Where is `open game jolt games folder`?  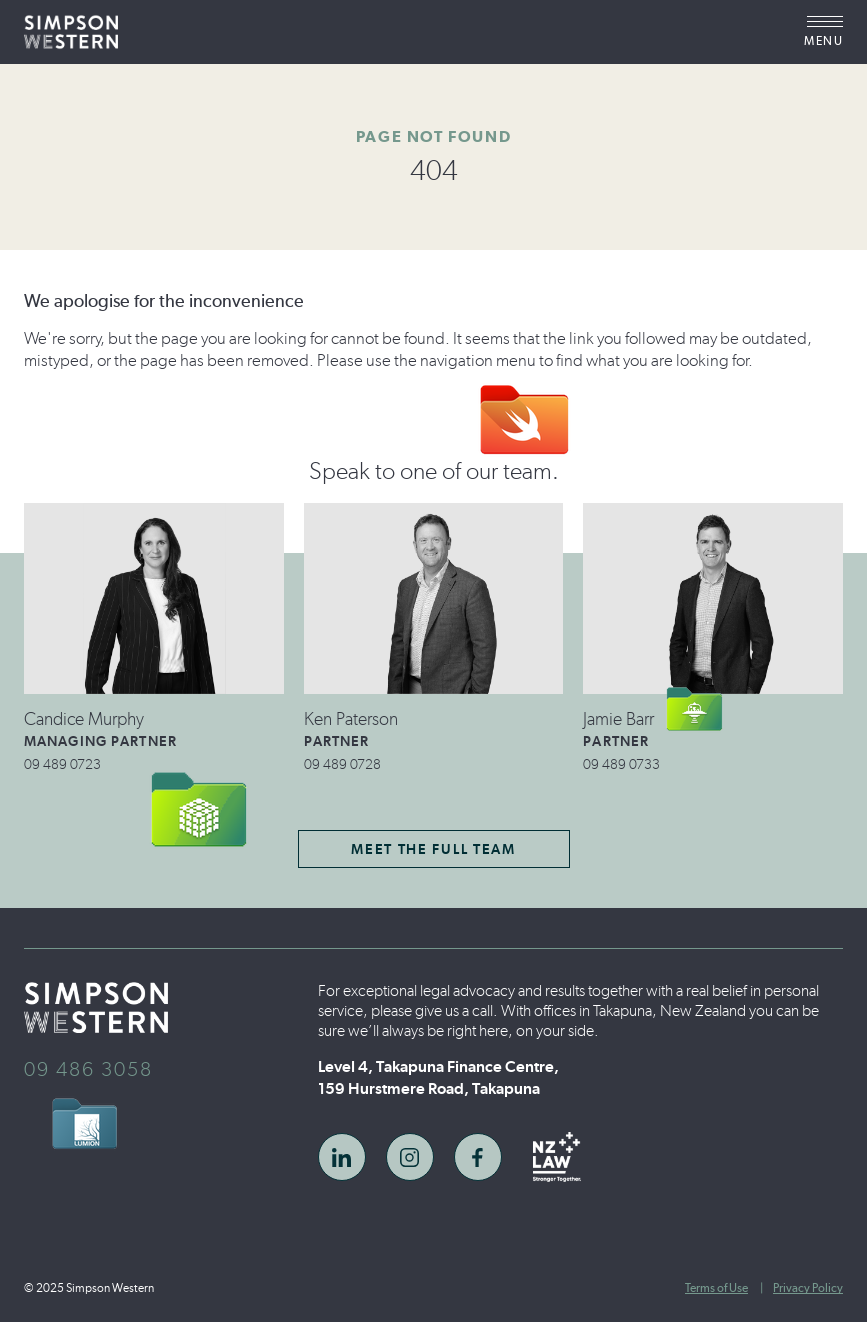 open game jolt games folder is located at coordinates (199, 812).